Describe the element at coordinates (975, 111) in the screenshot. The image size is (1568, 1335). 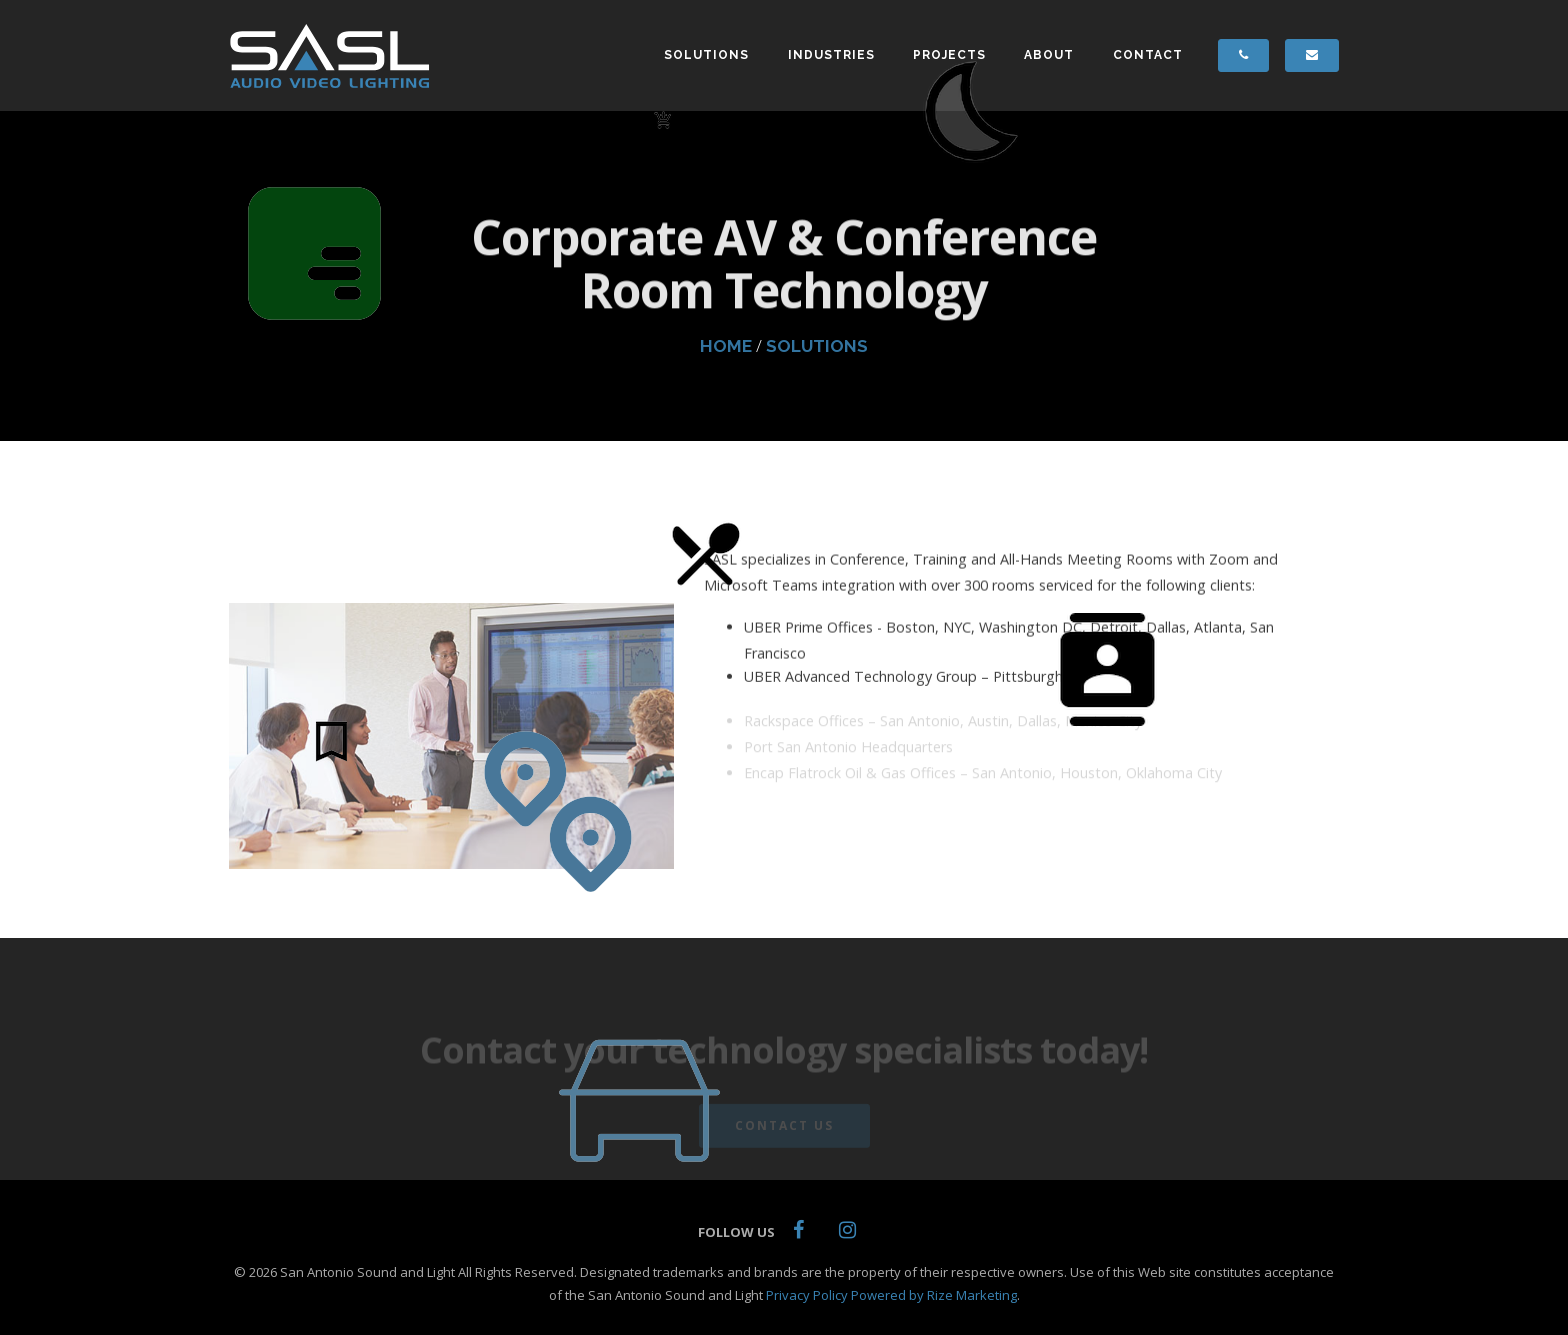
I see `enable bedtime or sleep mode` at that location.